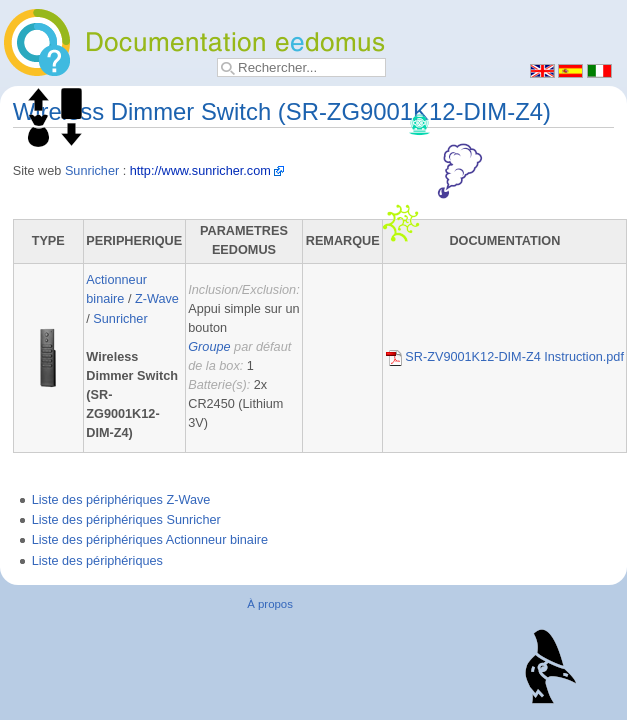 The width and height of the screenshot is (627, 720). Describe the element at coordinates (460, 171) in the screenshot. I see `activate smoke bomb ability in game` at that location.